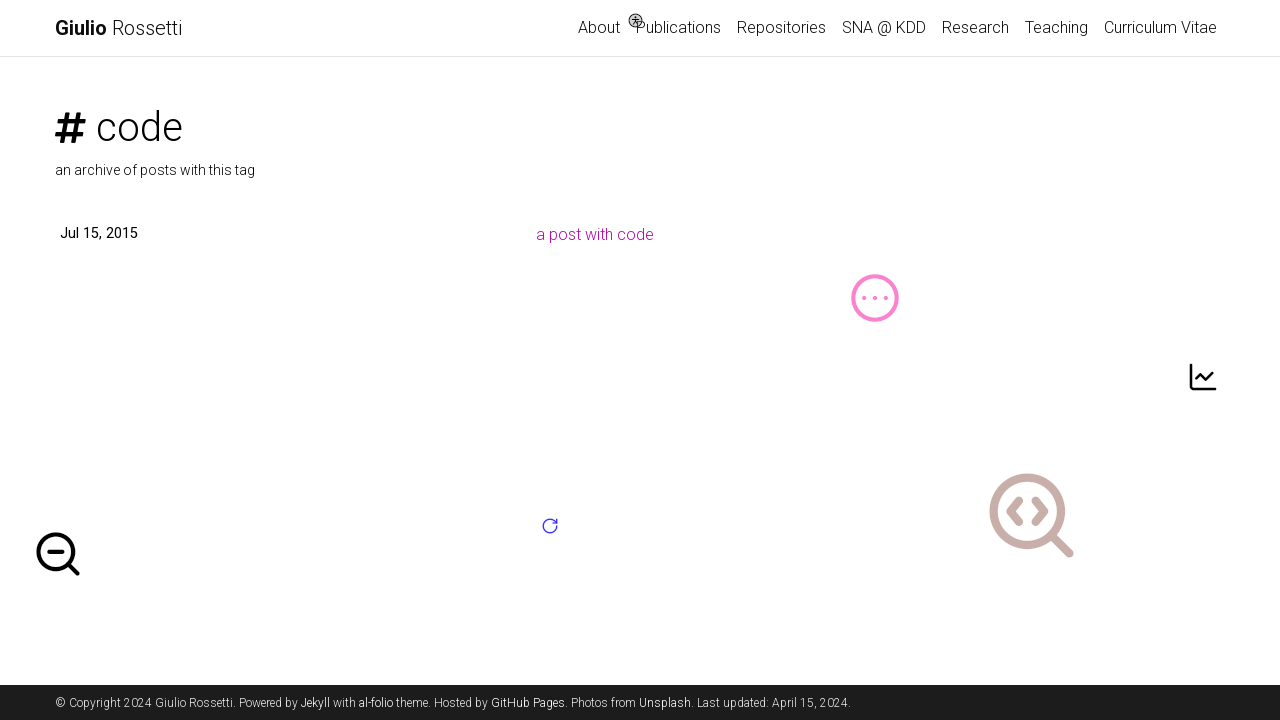  Describe the element at coordinates (1031, 515) in the screenshot. I see `search through code or source files` at that location.